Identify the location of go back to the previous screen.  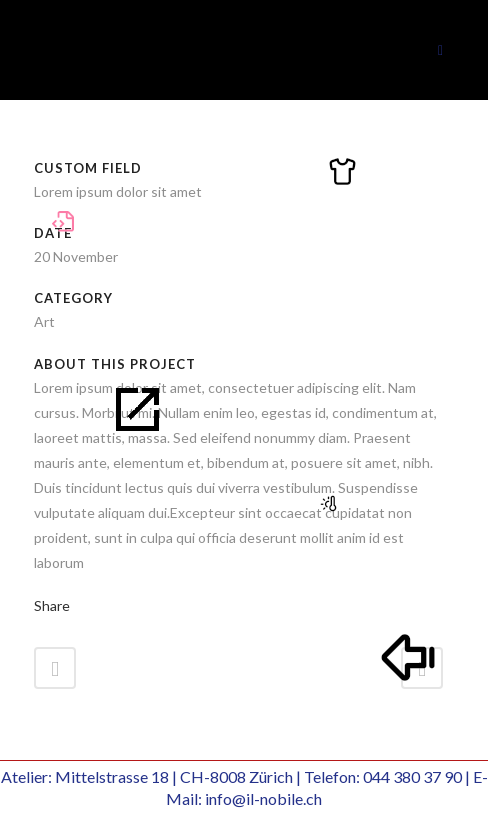
(407, 657).